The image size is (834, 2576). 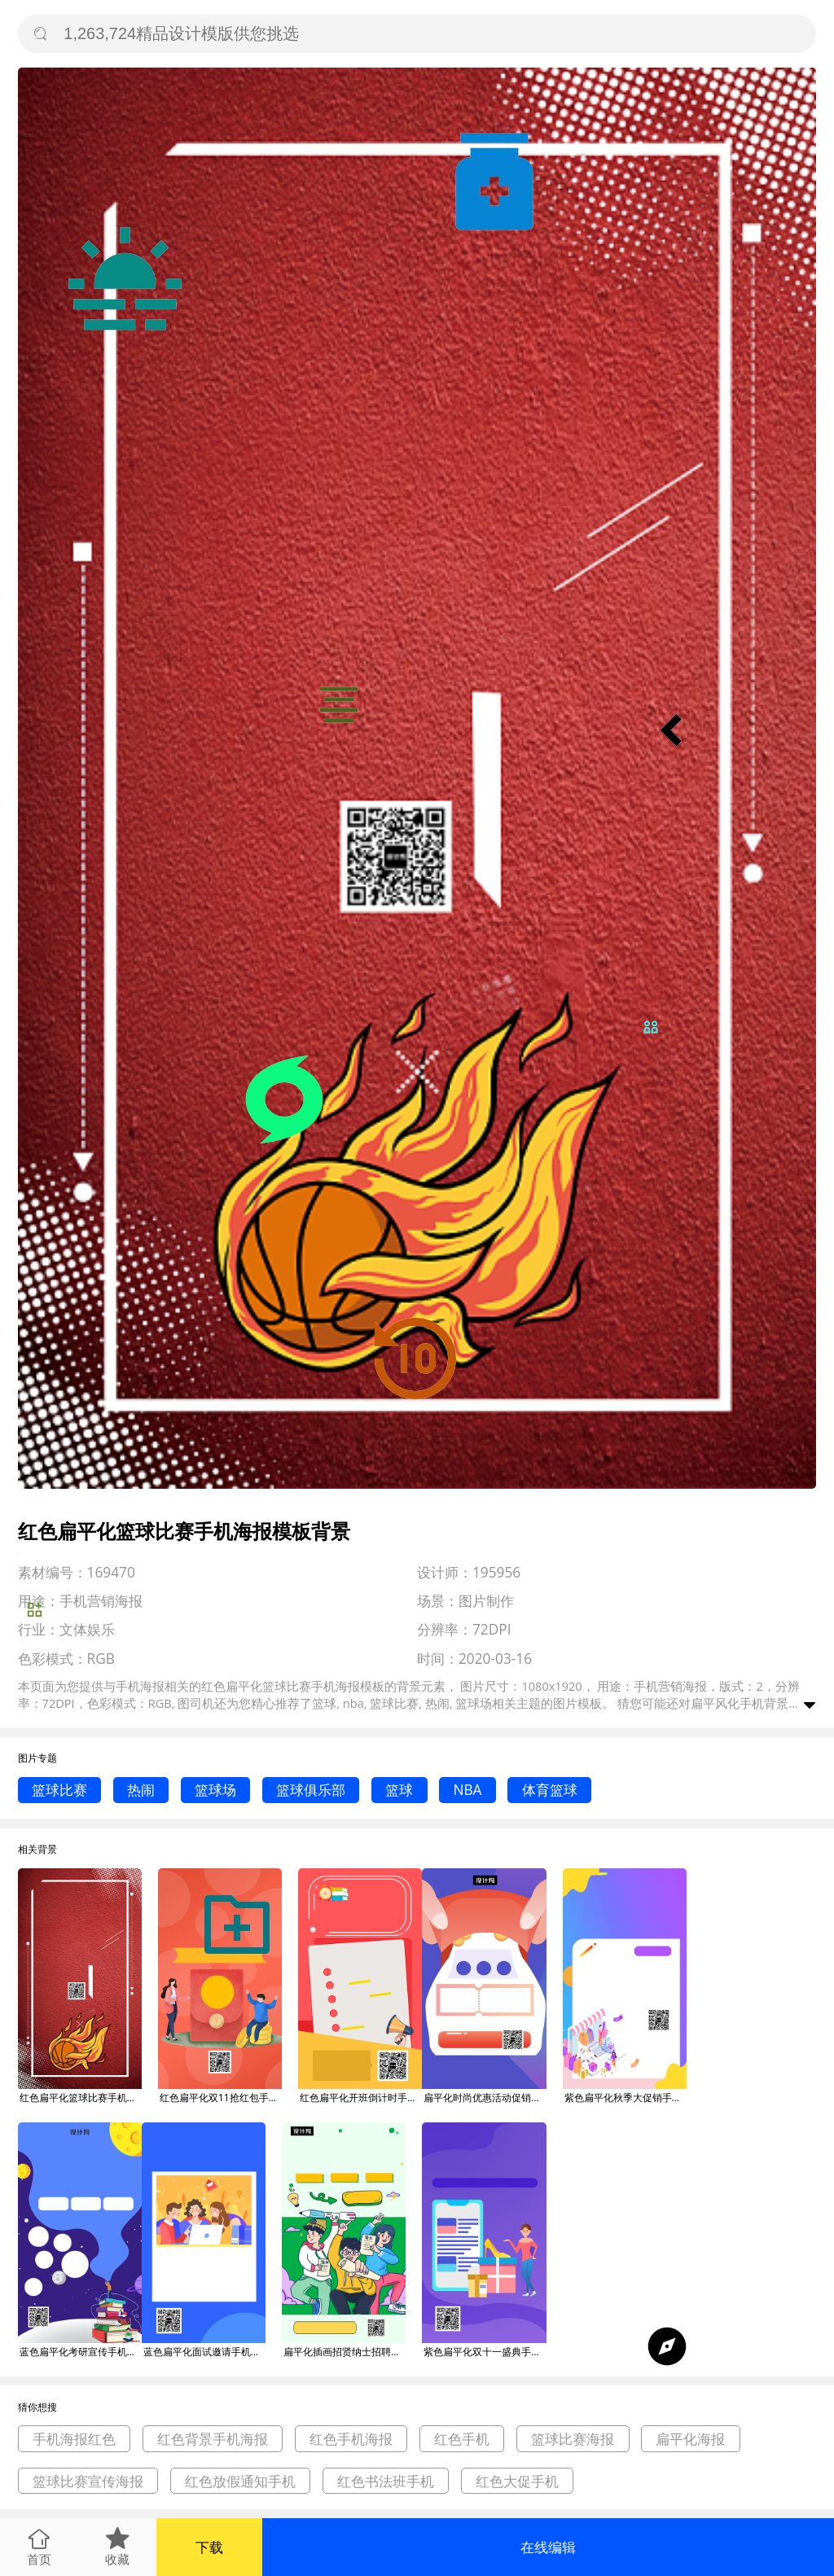 I want to click on view group members, so click(x=651, y=1027).